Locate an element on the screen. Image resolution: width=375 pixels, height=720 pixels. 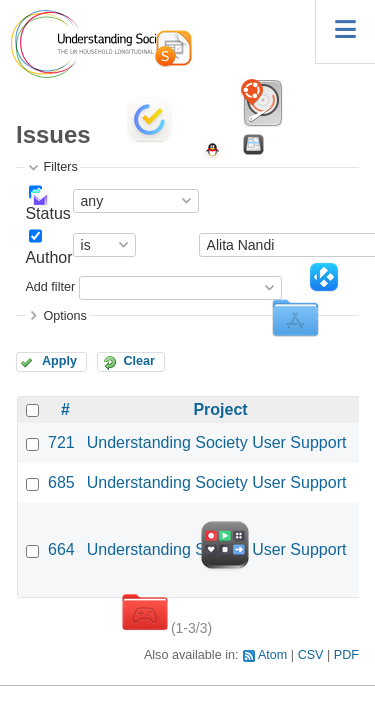
open ticktick task manager app is located at coordinates (149, 119).